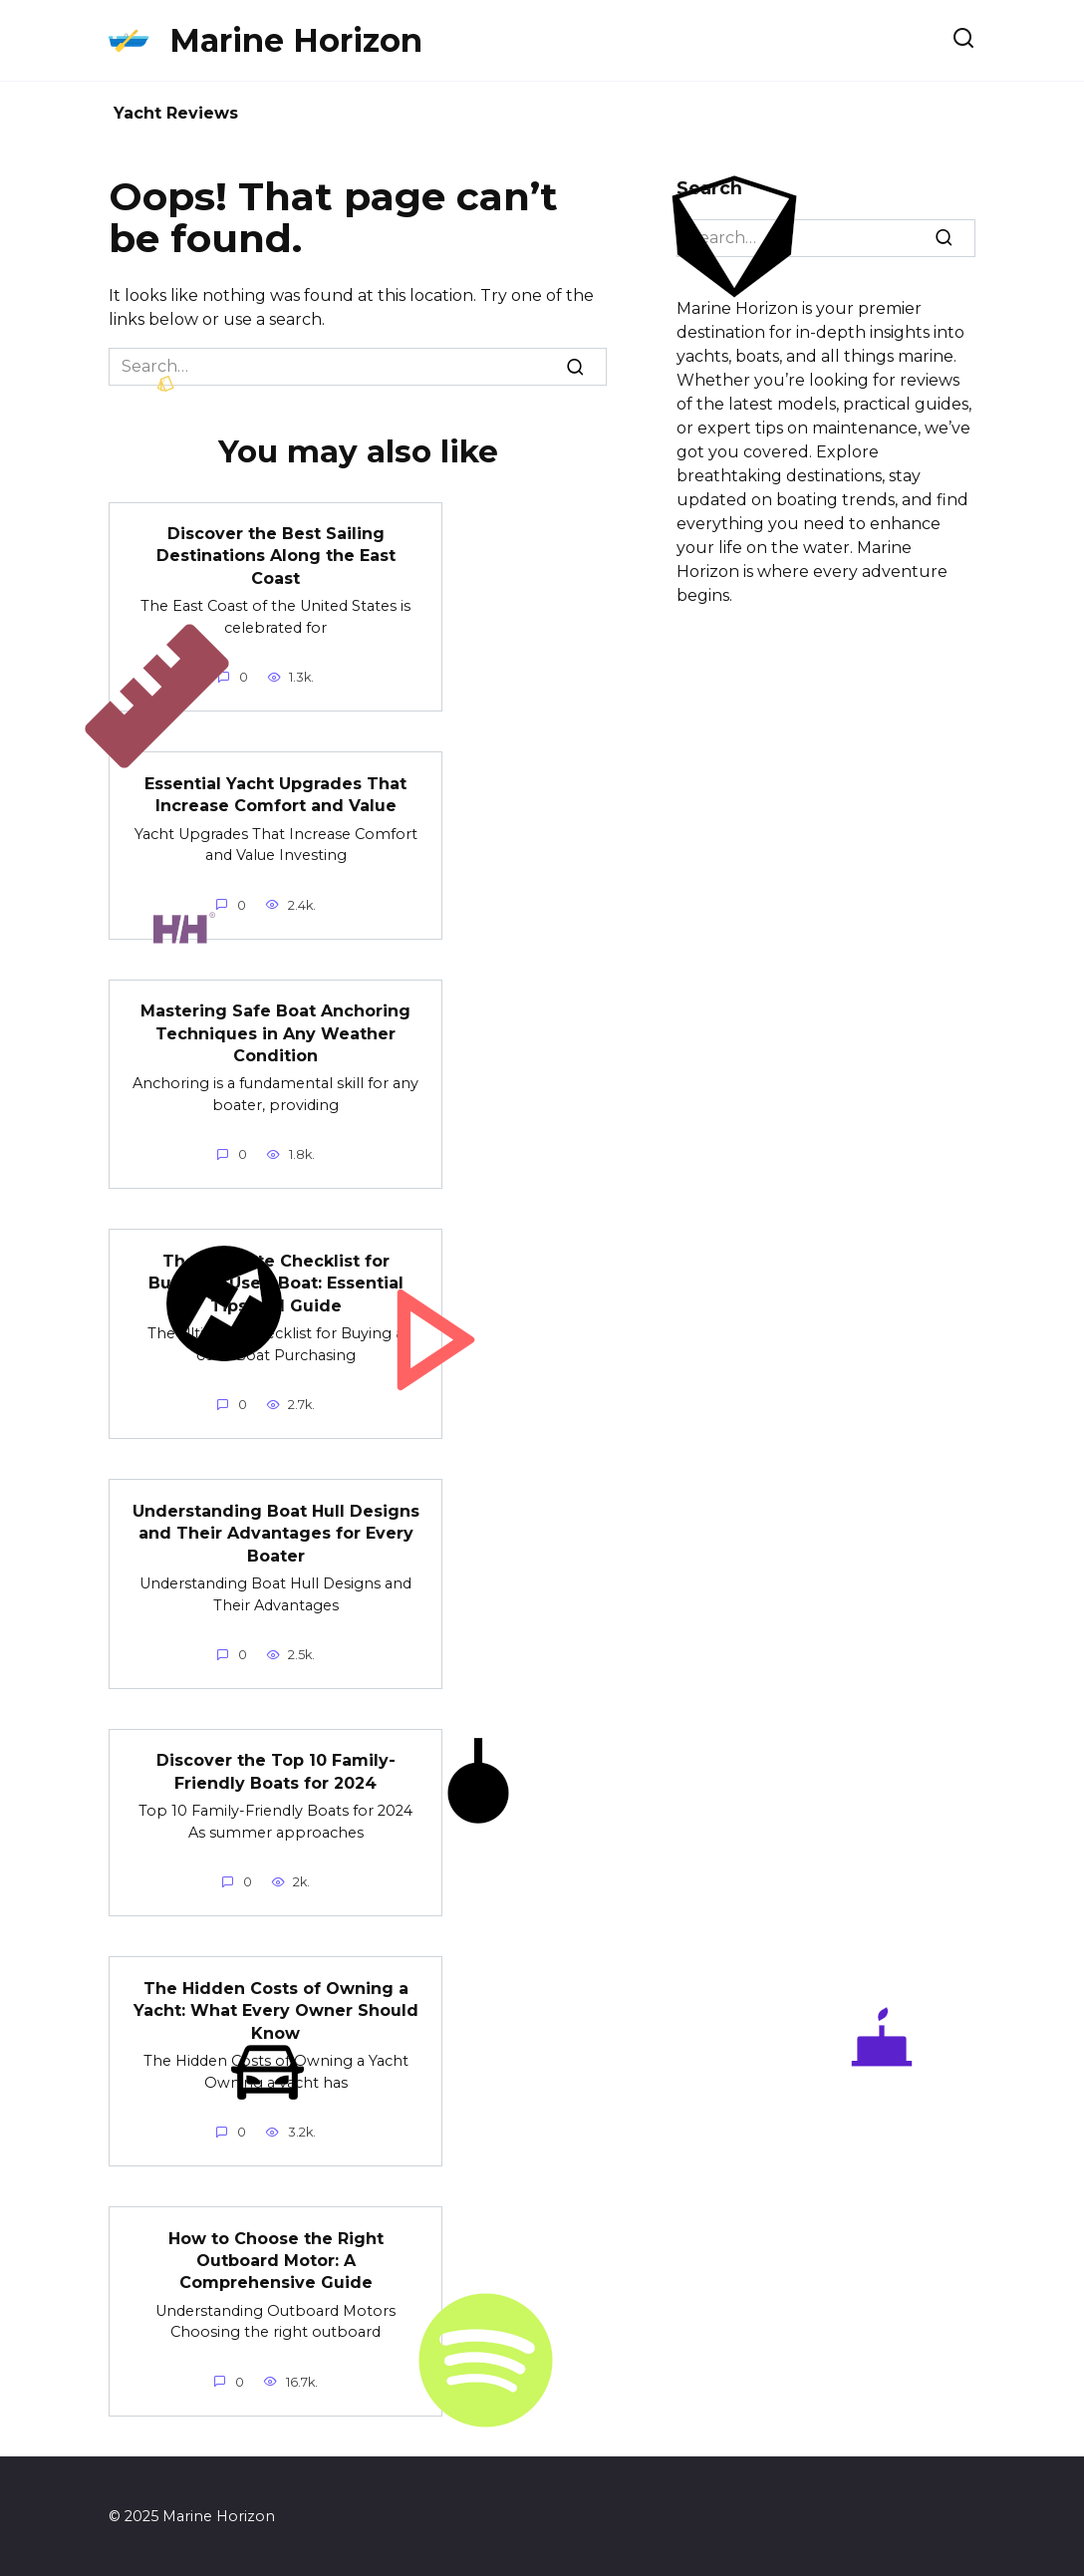  What do you see at coordinates (184, 928) in the screenshot?
I see `visit the Helly Hansen website` at bounding box center [184, 928].